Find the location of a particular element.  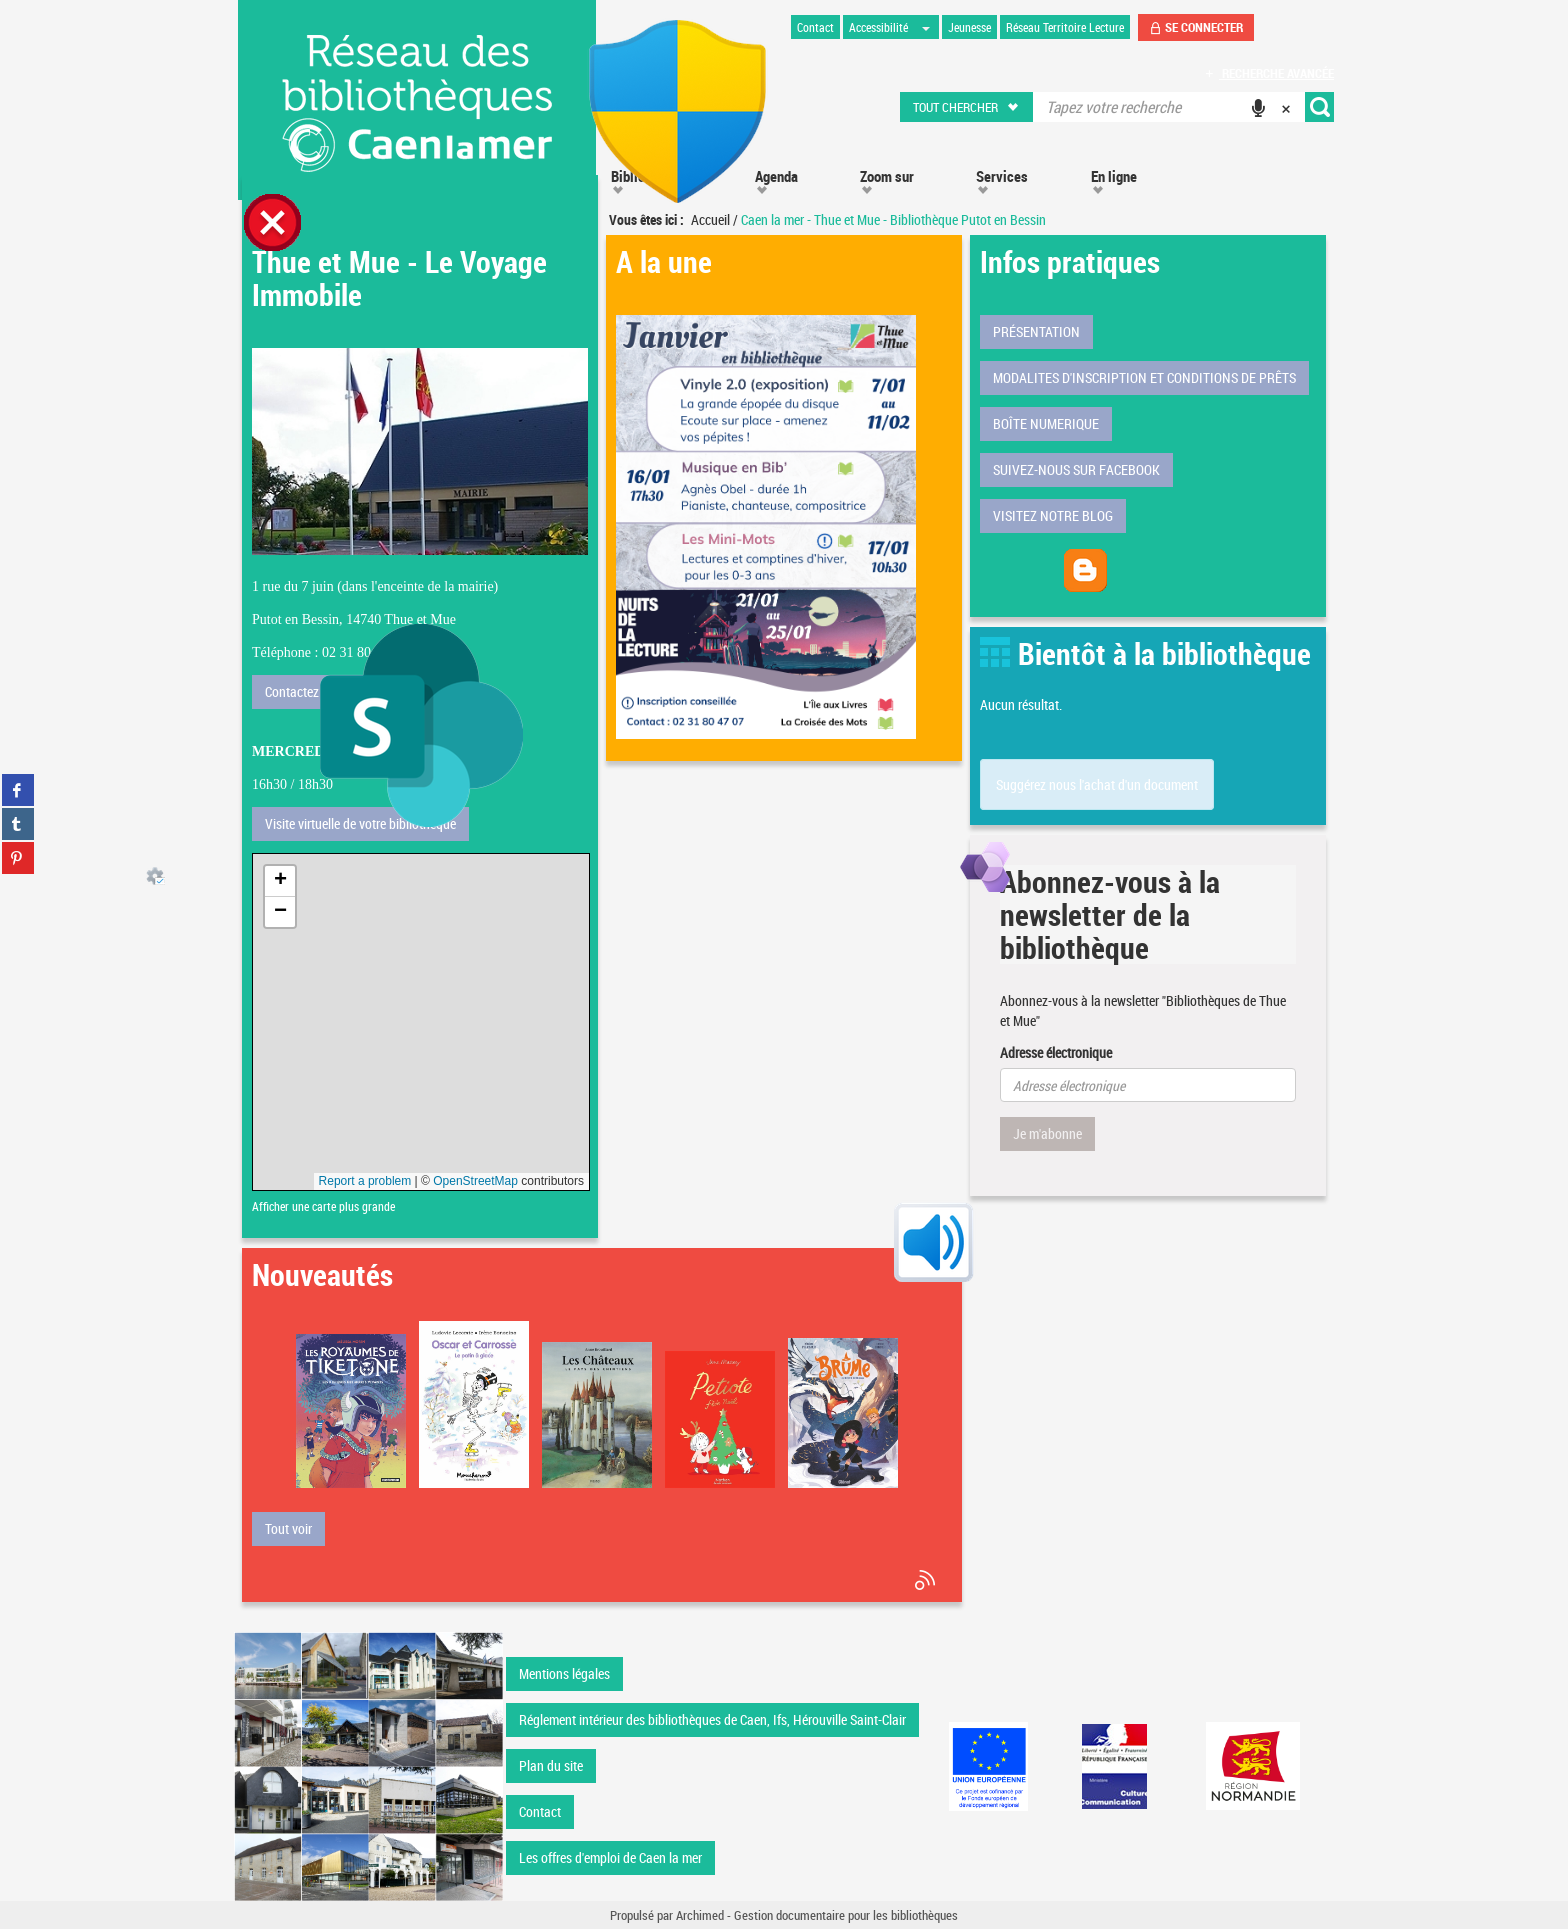

open the microsoft store app is located at coordinates (985, 867).